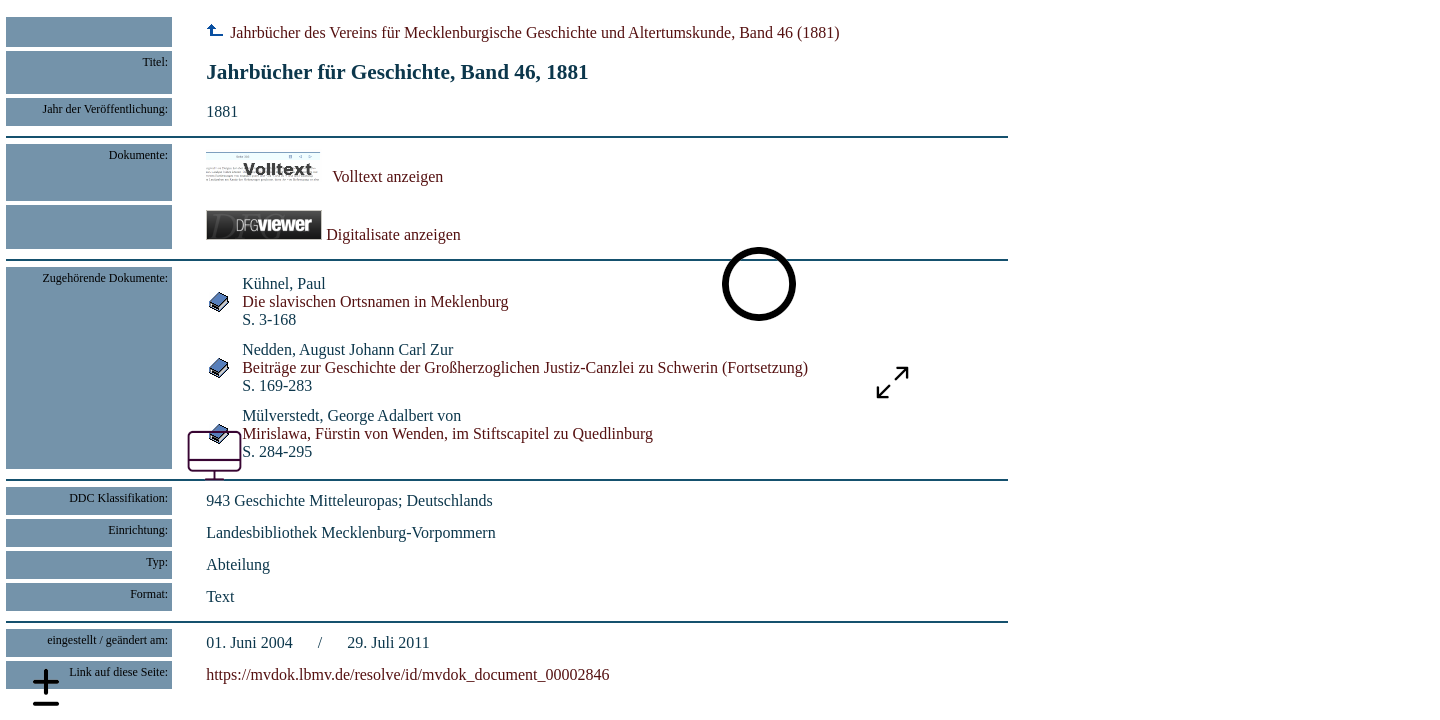 The width and height of the screenshot is (1440, 720). I want to click on view code differences or changes, so click(46, 688).